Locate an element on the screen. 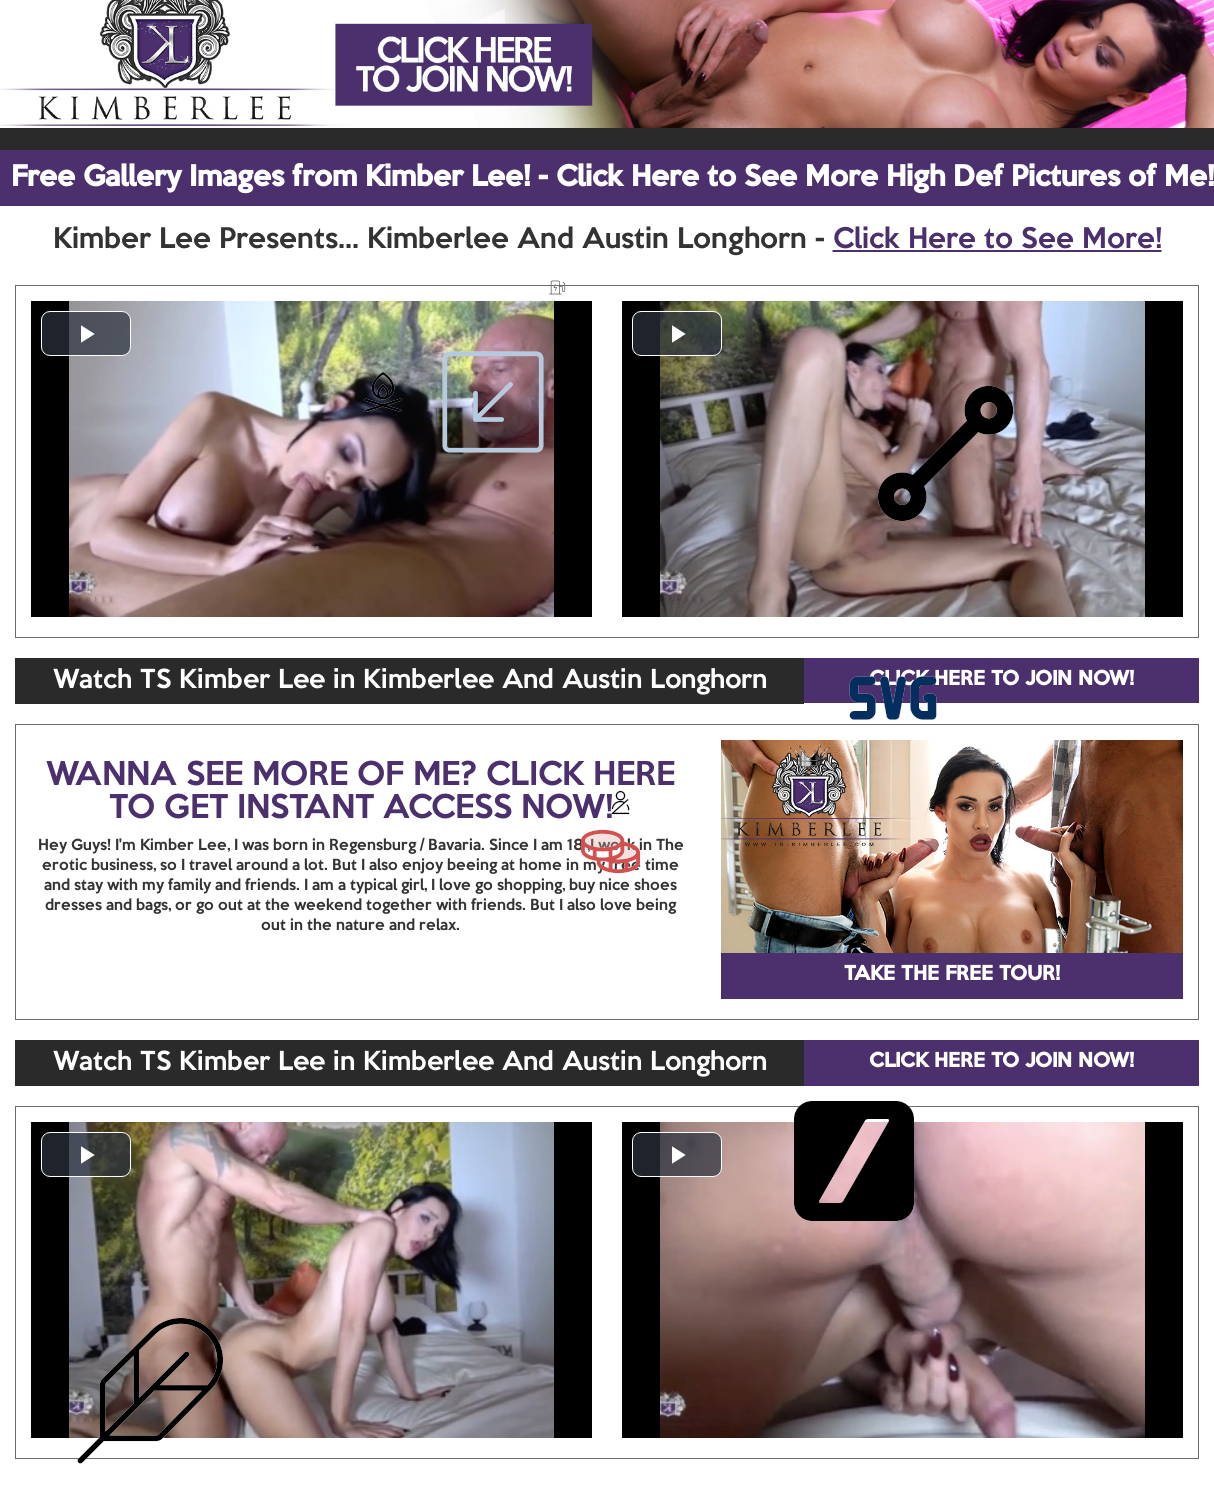 The height and width of the screenshot is (1510, 1214). draw a line between two points is located at coordinates (945, 453).